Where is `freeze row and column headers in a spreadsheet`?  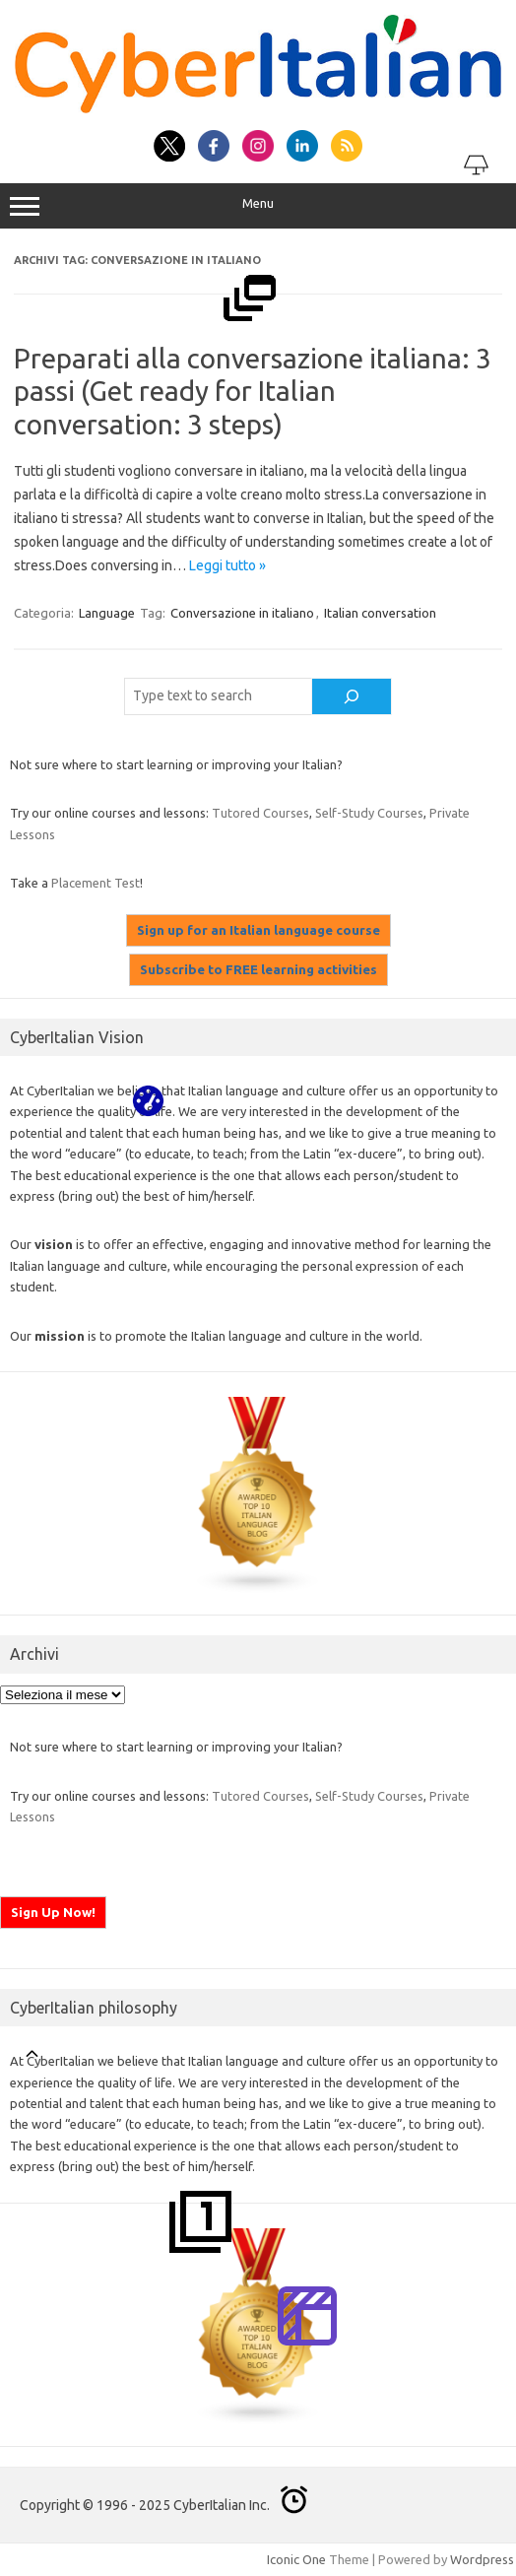
freeze row and column headers in a spreadsheet is located at coordinates (307, 2316).